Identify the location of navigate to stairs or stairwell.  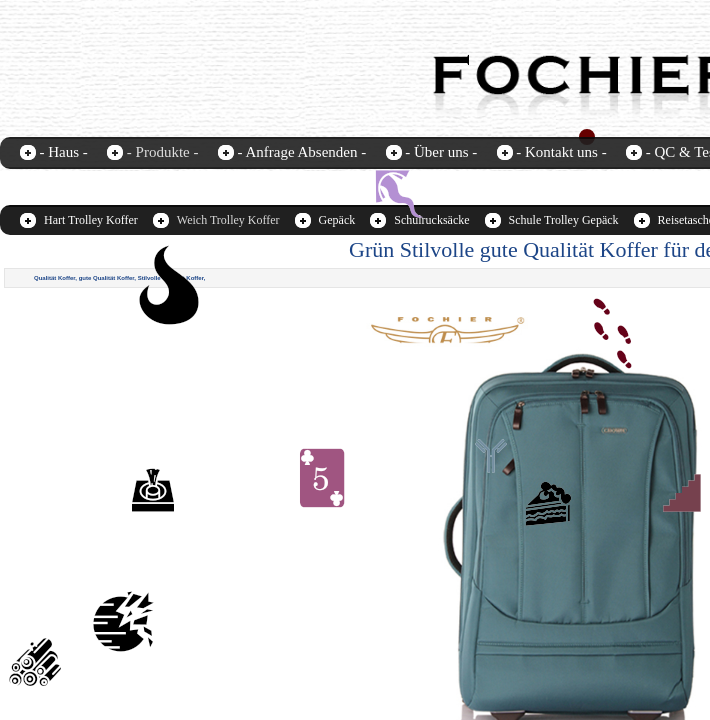
(682, 493).